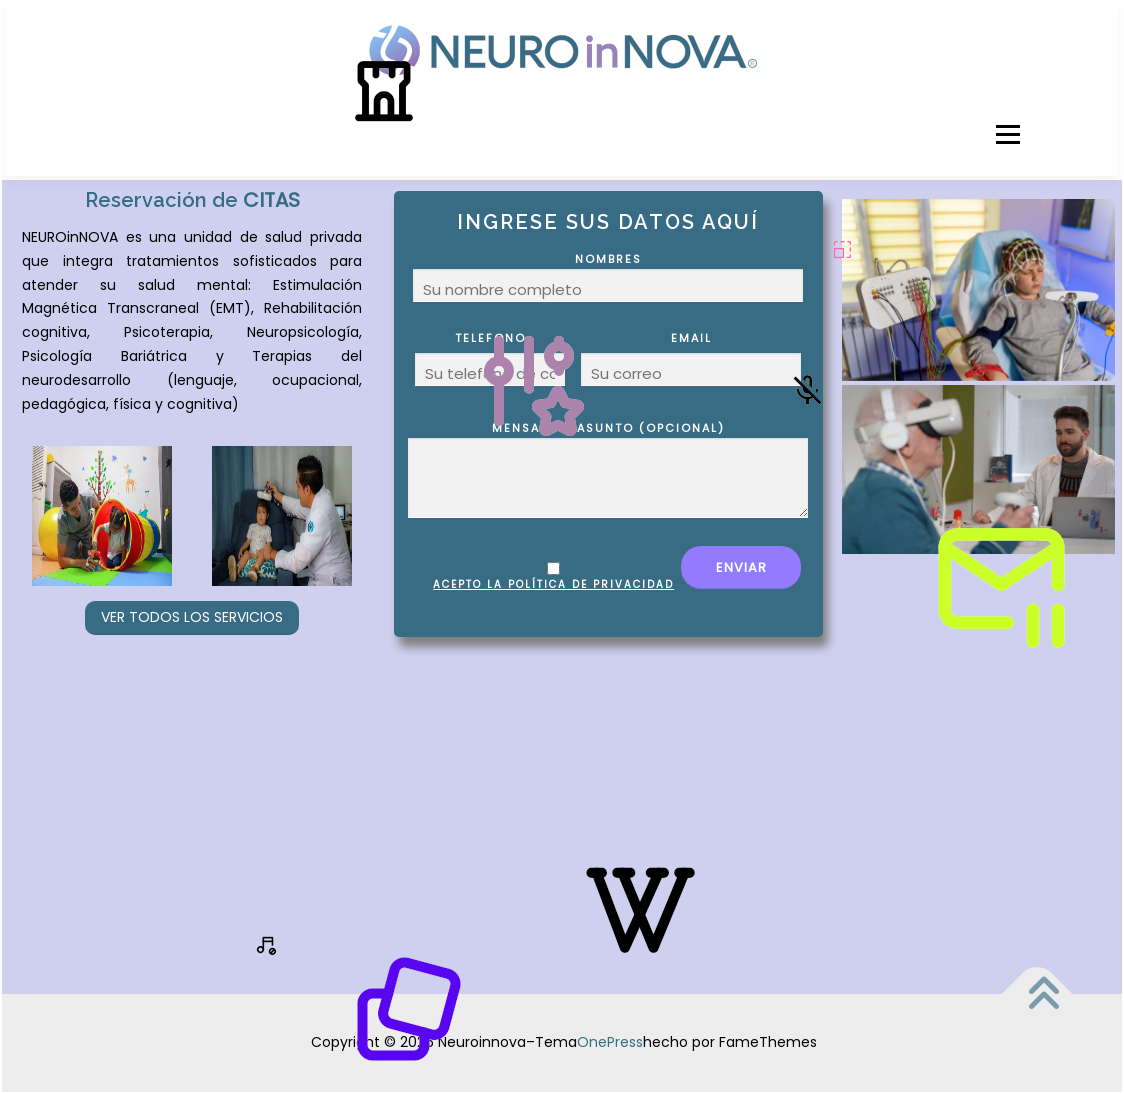 The image size is (1124, 1094). Describe the element at coordinates (1001, 578) in the screenshot. I see `pause email notifications` at that location.